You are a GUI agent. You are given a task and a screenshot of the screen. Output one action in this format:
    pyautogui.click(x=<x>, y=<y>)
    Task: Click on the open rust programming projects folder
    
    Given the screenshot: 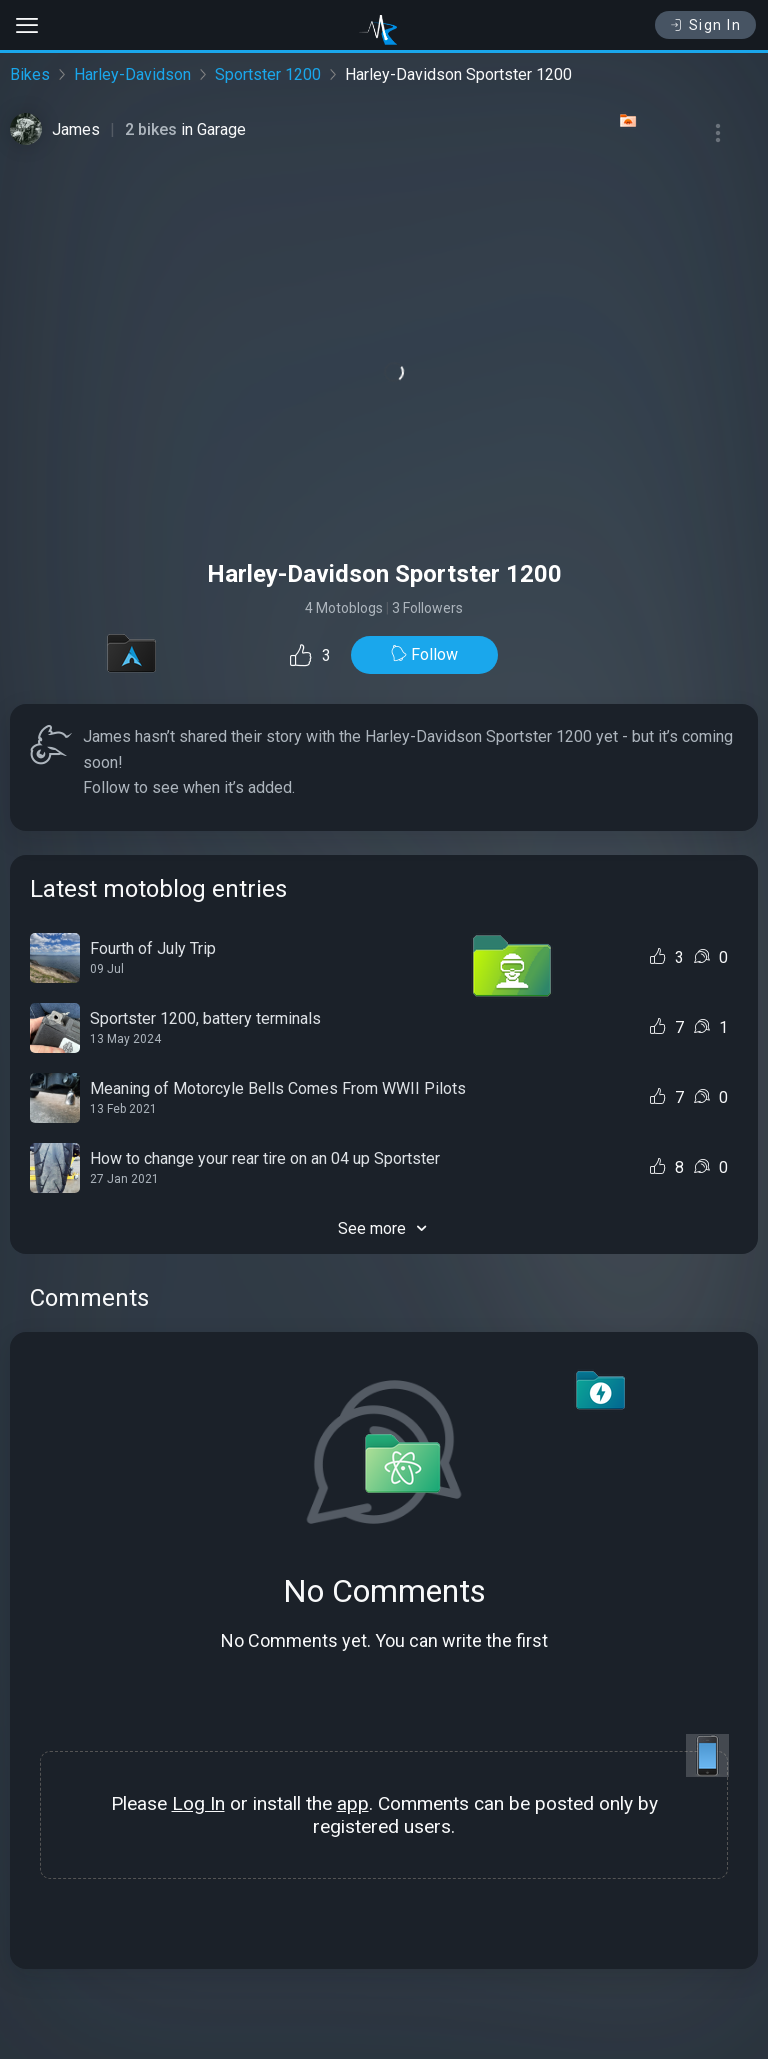 What is the action you would take?
    pyautogui.click(x=628, y=121)
    